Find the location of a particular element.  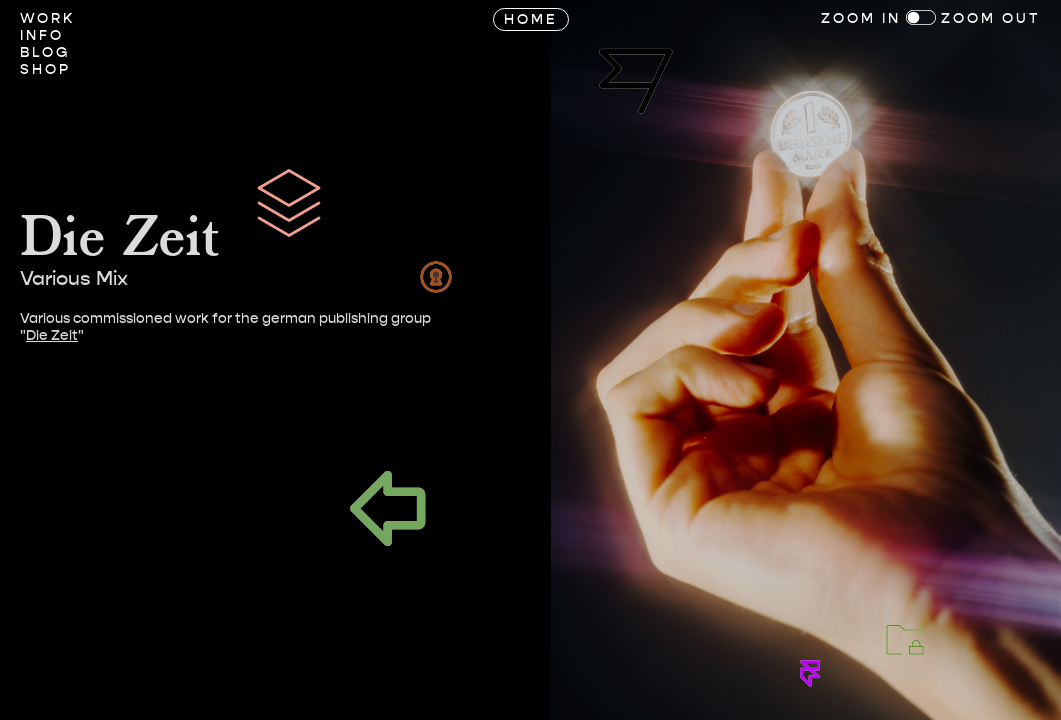

open Framer app is located at coordinates (810, 672).